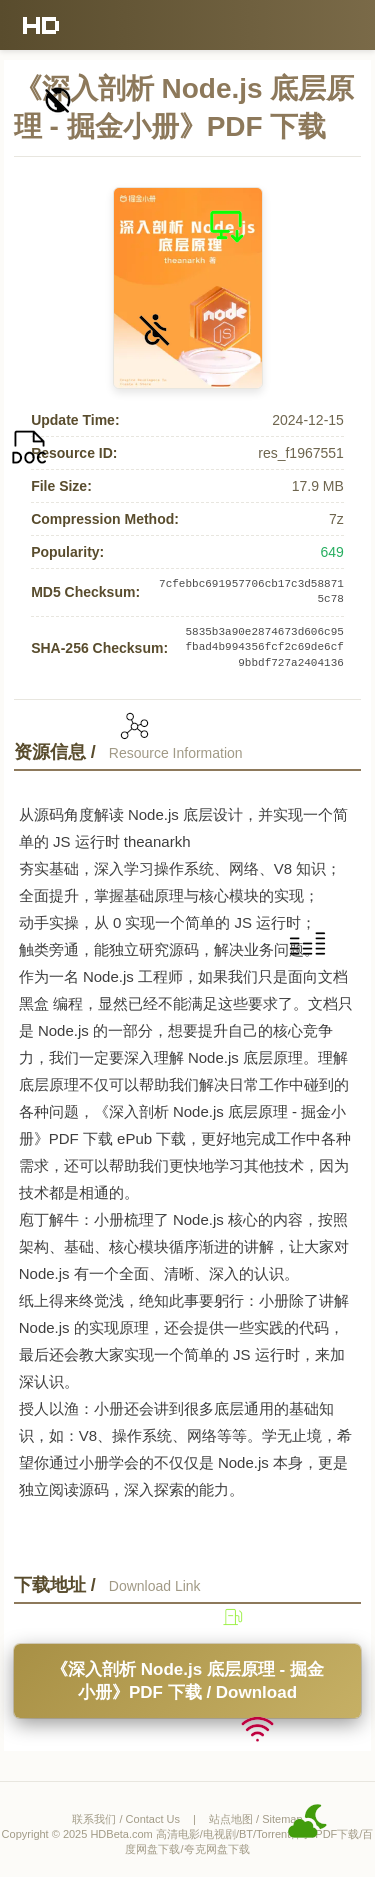  I want to click on download to desktop computer, so click(226, 225).